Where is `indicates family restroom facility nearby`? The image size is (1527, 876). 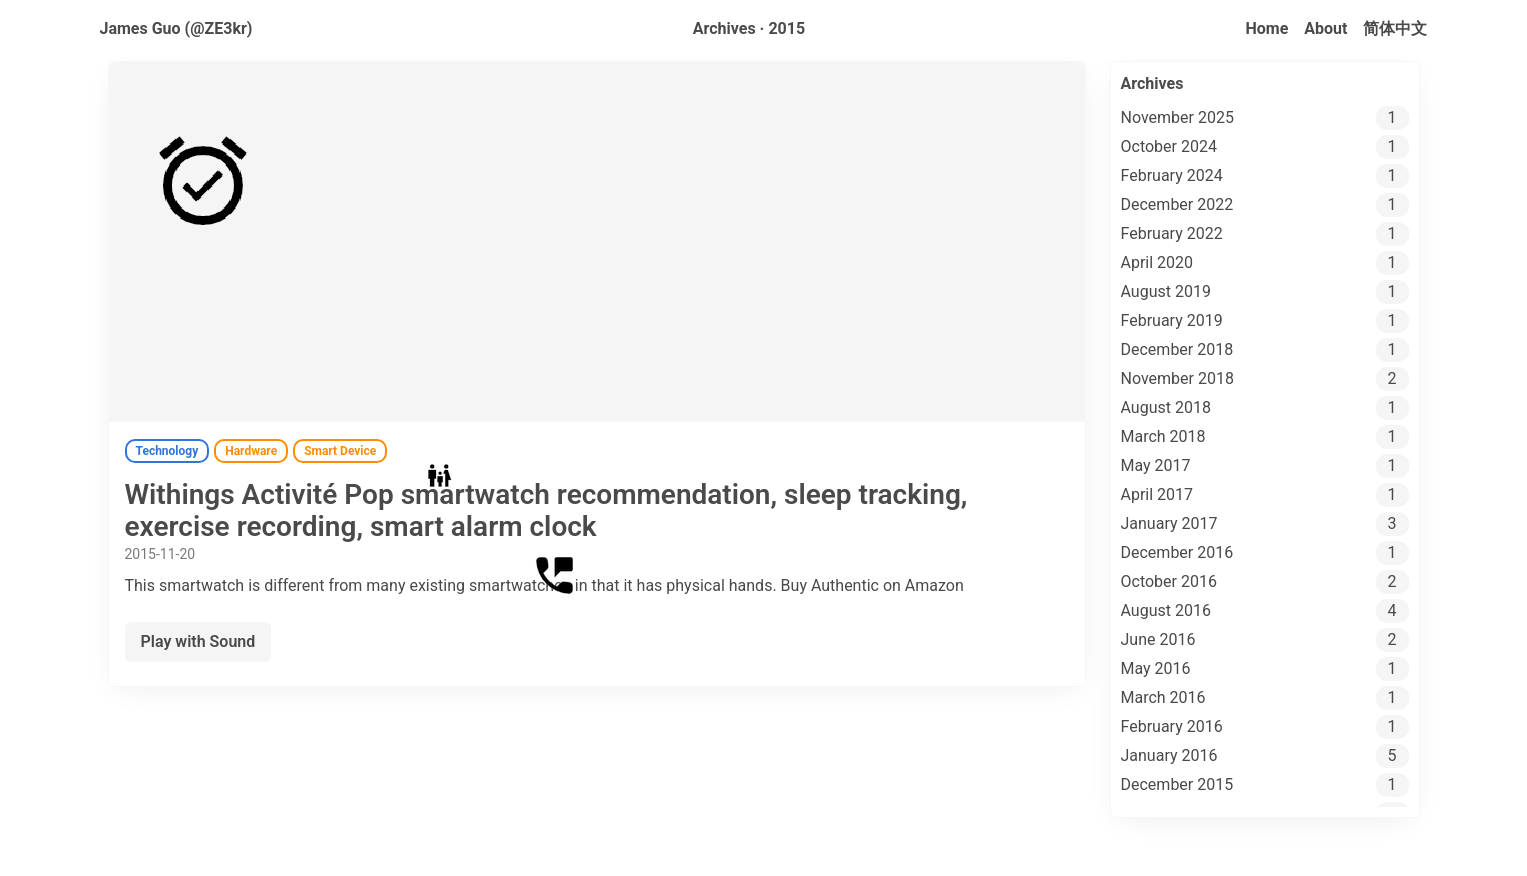 indicates family restroom facility nearby is located at coordinates (439, 475).